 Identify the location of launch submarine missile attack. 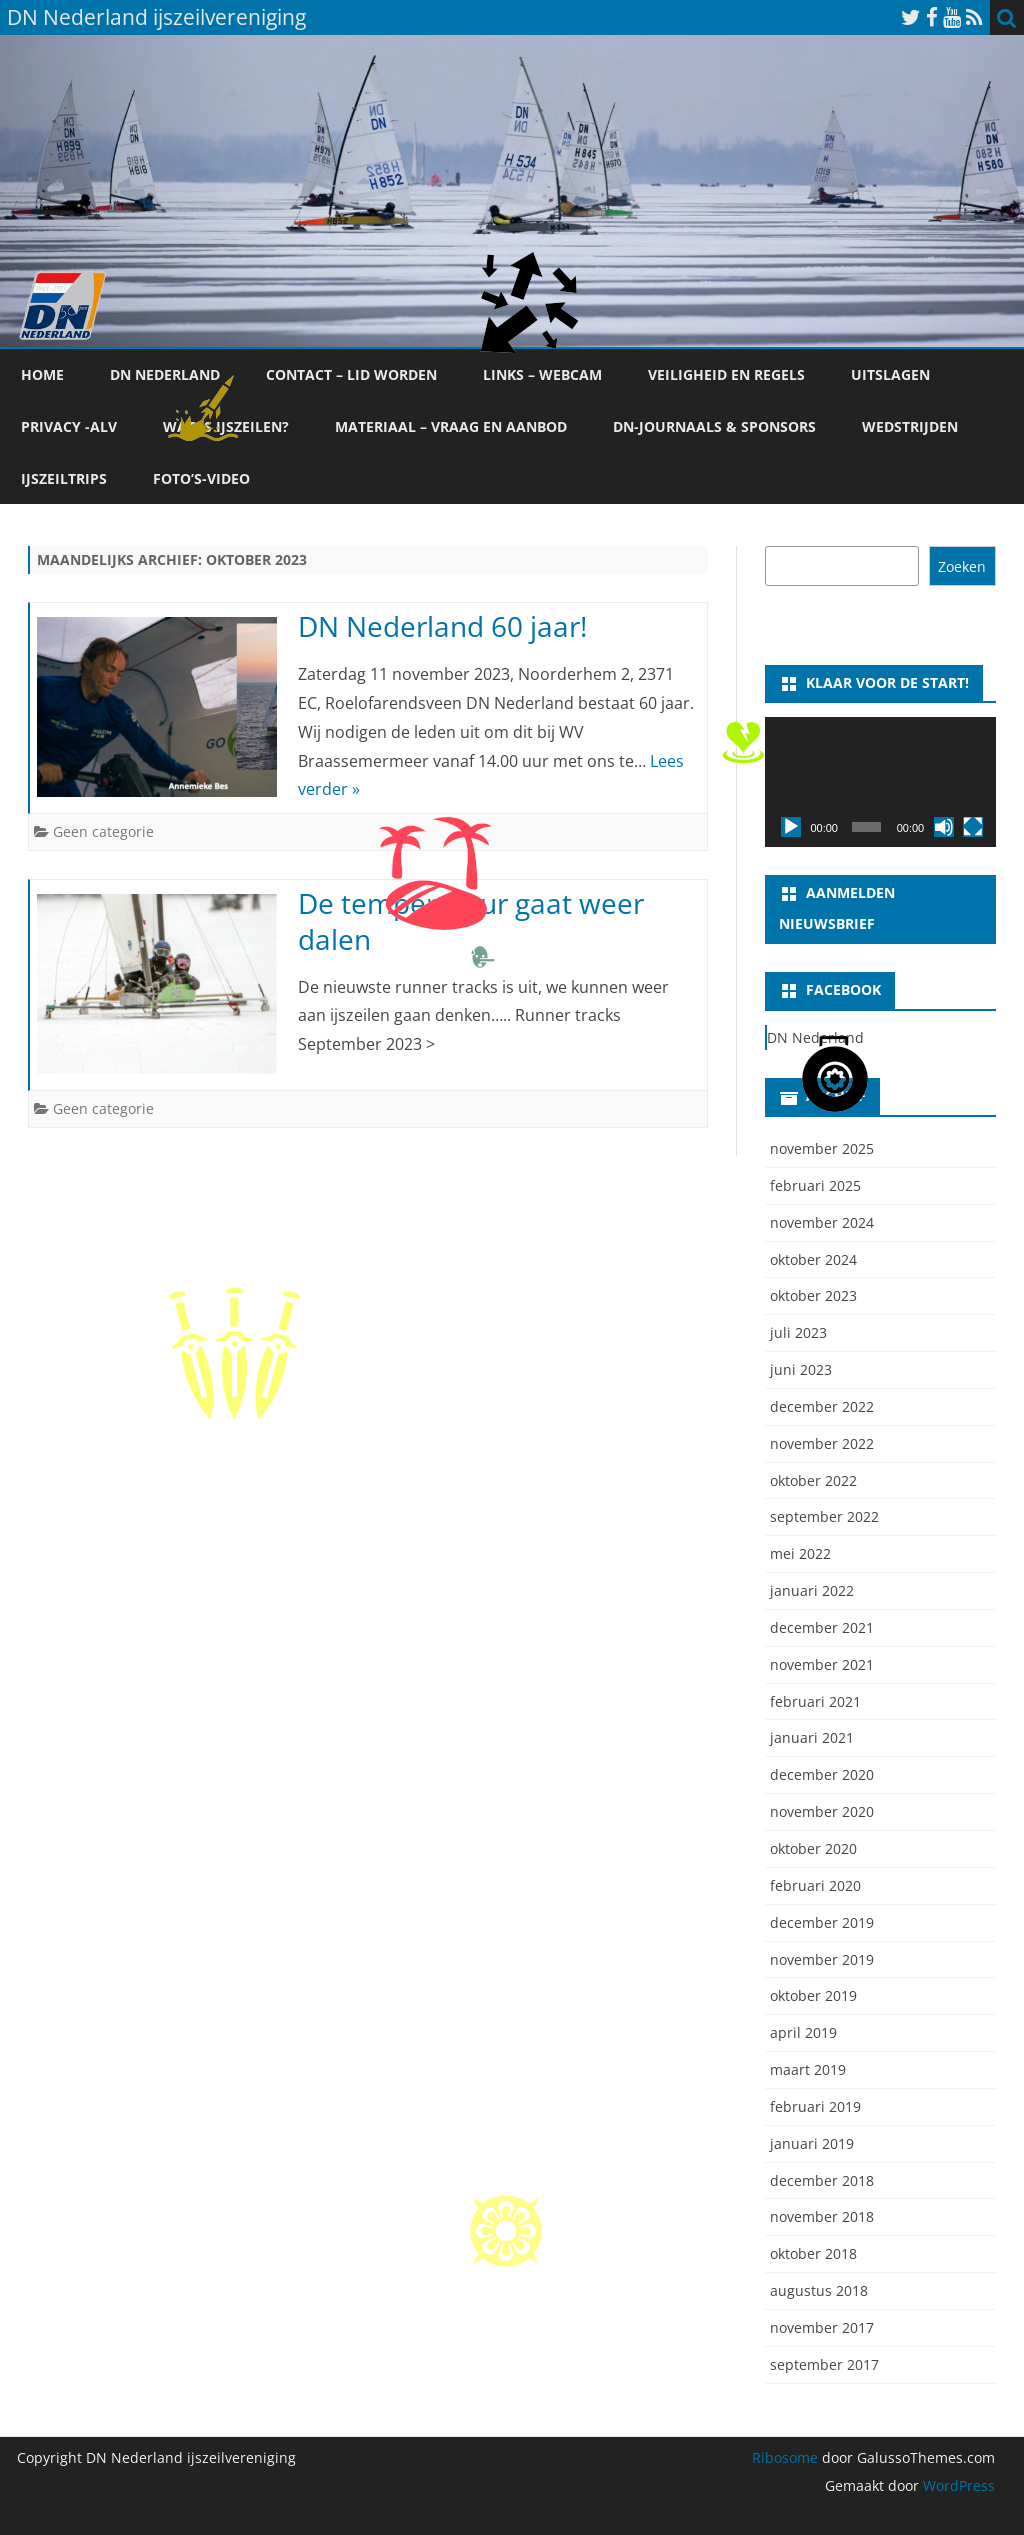
(203, 408).